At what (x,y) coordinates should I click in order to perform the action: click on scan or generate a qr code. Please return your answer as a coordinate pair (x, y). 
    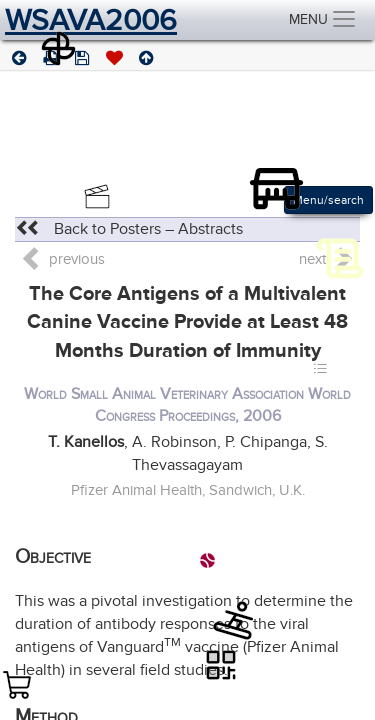
    Looking at the image, I should click on (221, 665).